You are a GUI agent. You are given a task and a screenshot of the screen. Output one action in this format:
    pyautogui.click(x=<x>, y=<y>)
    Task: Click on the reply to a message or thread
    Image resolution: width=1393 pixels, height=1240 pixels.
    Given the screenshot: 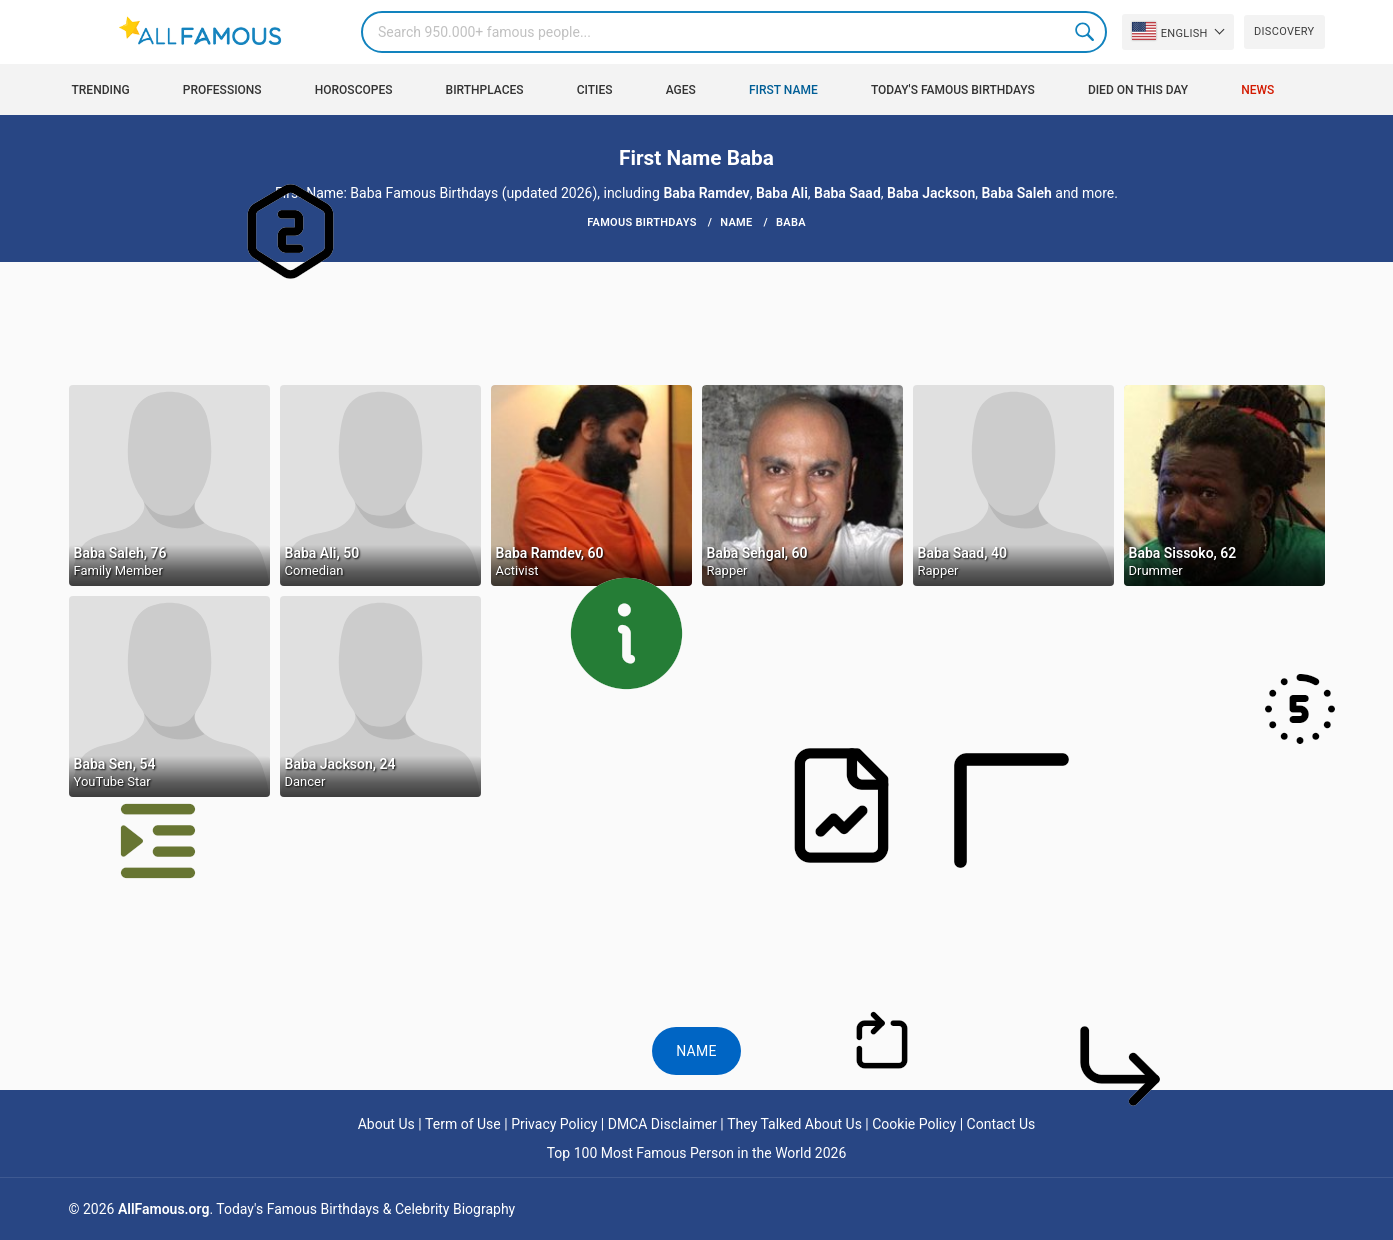 What is the action you would take?
    pyautogui.click(x=1120, y=1066)
    